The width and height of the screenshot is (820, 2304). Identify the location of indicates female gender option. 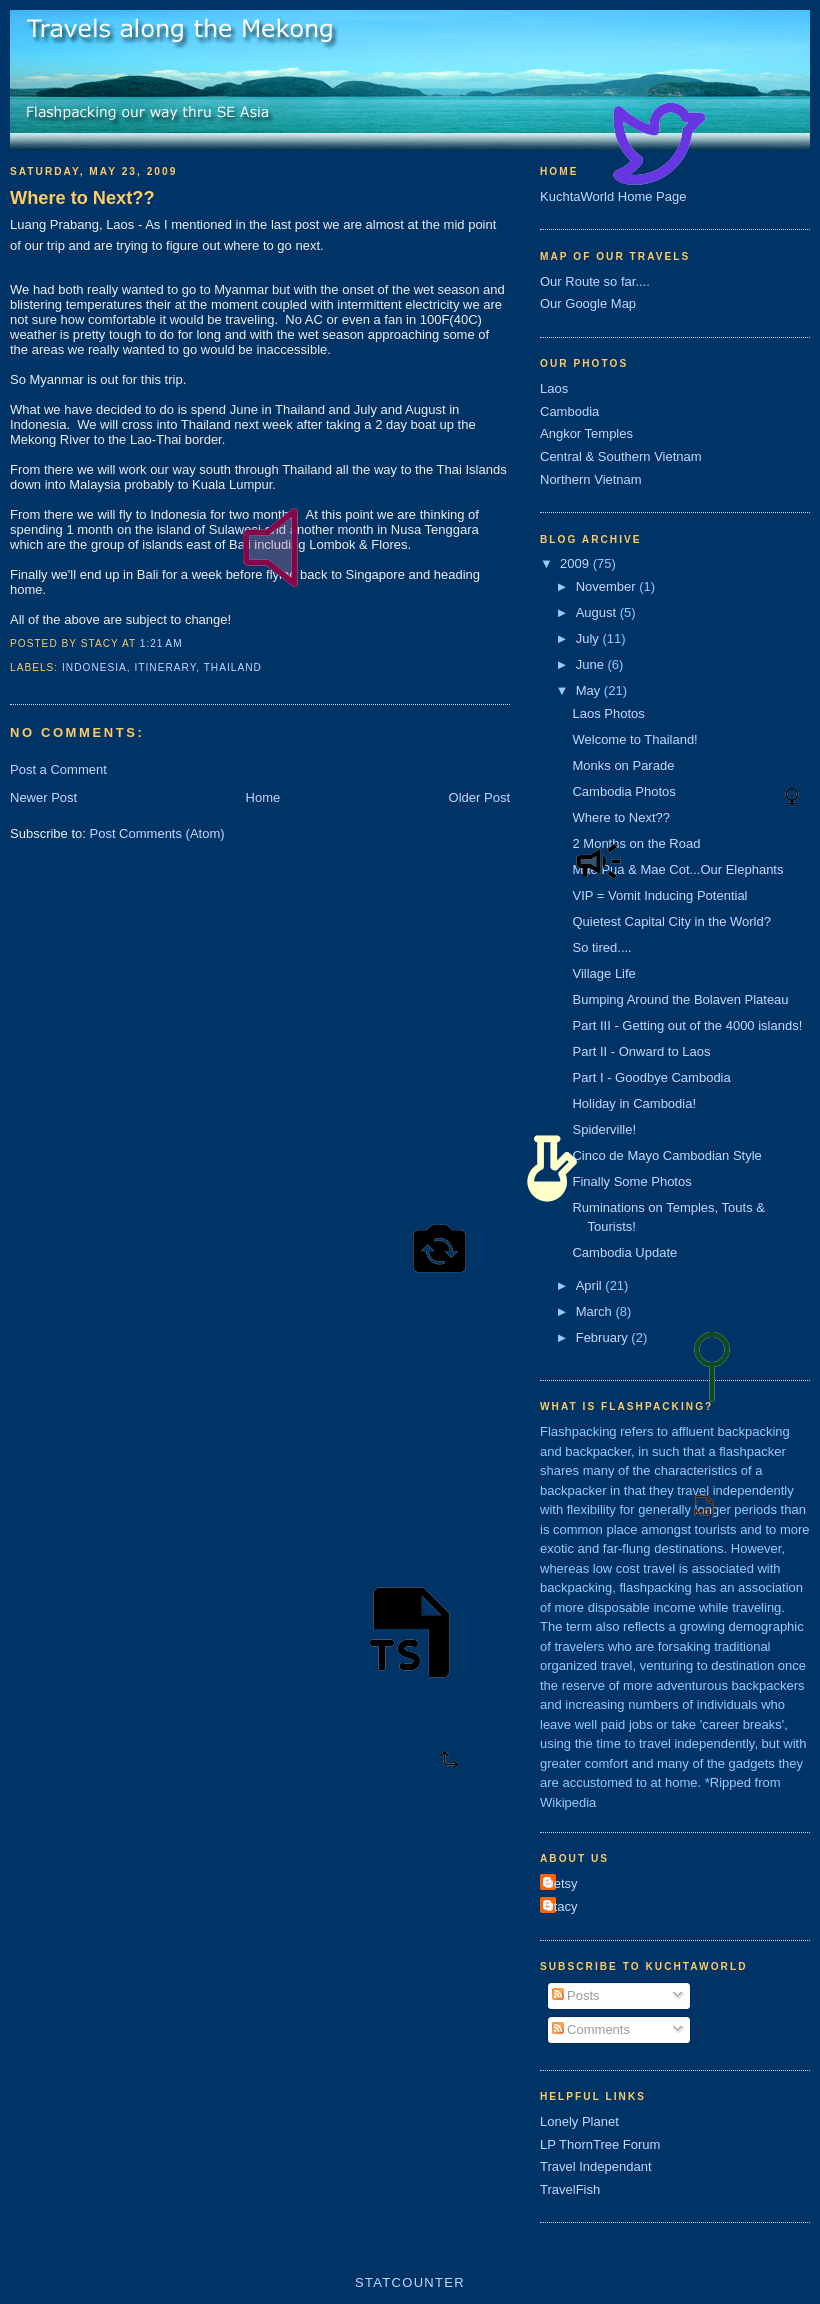
(792, 797).